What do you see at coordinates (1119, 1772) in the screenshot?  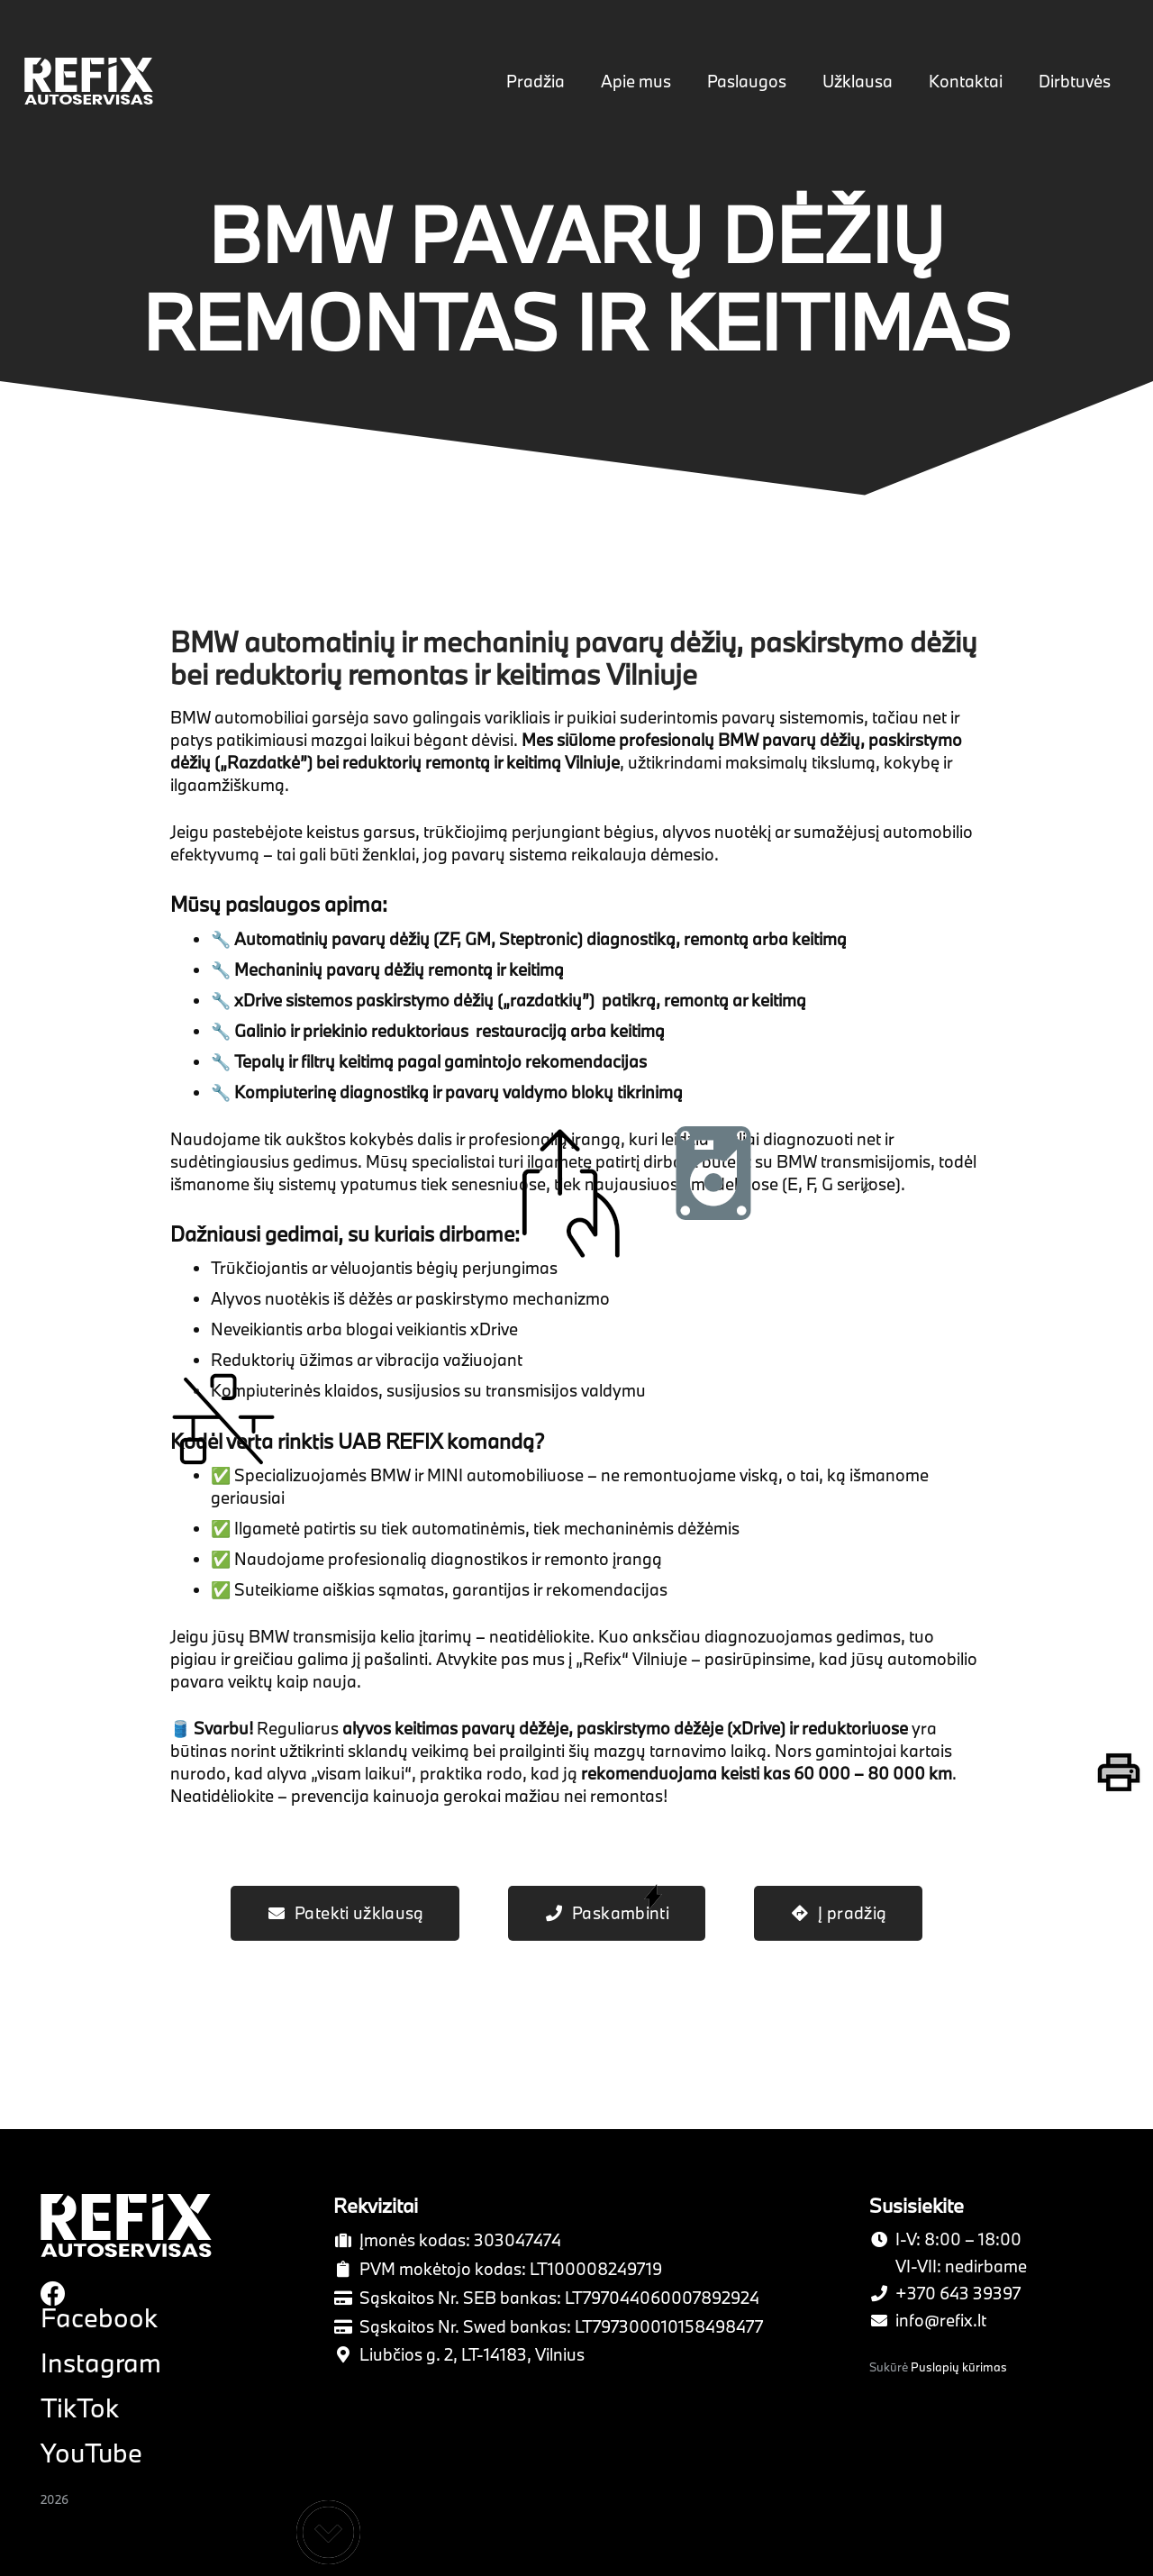 I see `print current document or page` at bounding box center [1119, 1772].